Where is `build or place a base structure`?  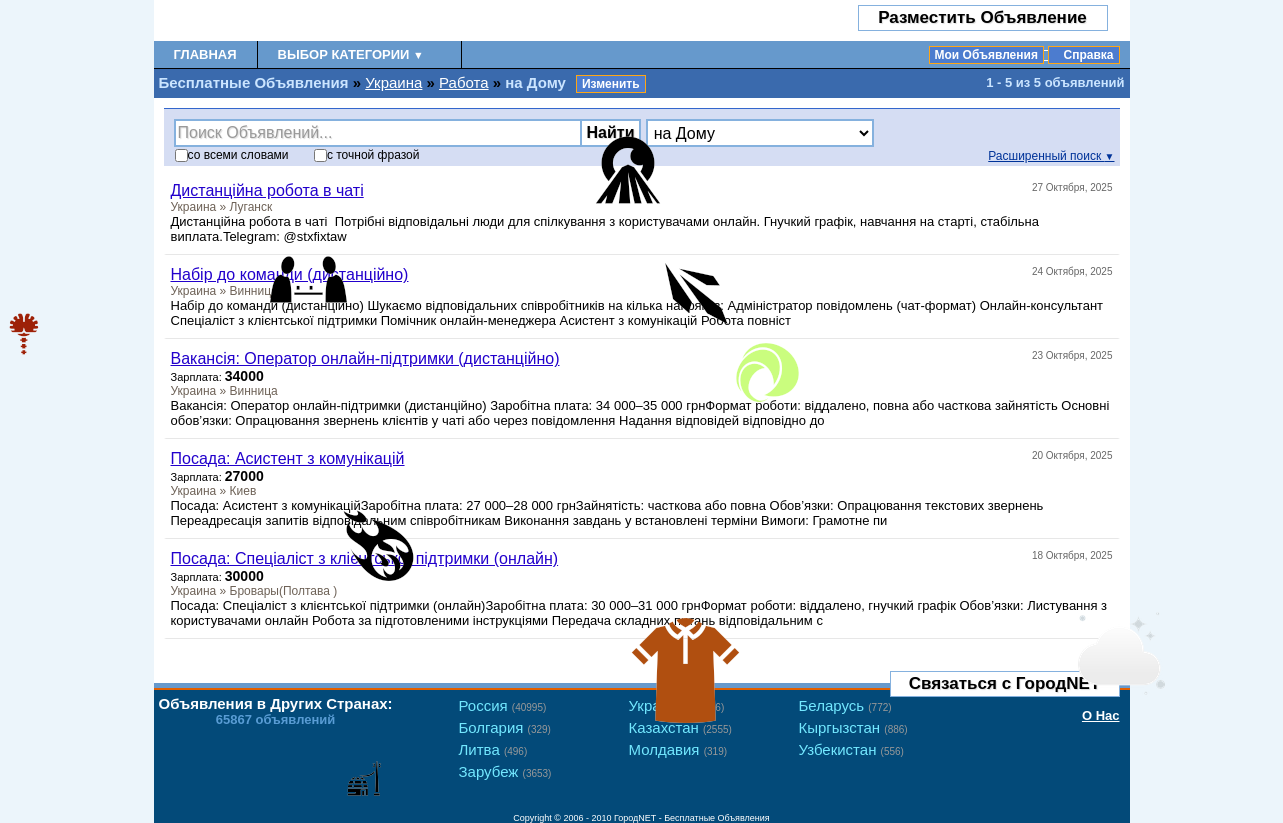
build or place a base structure is located at coordinates (365, 778).